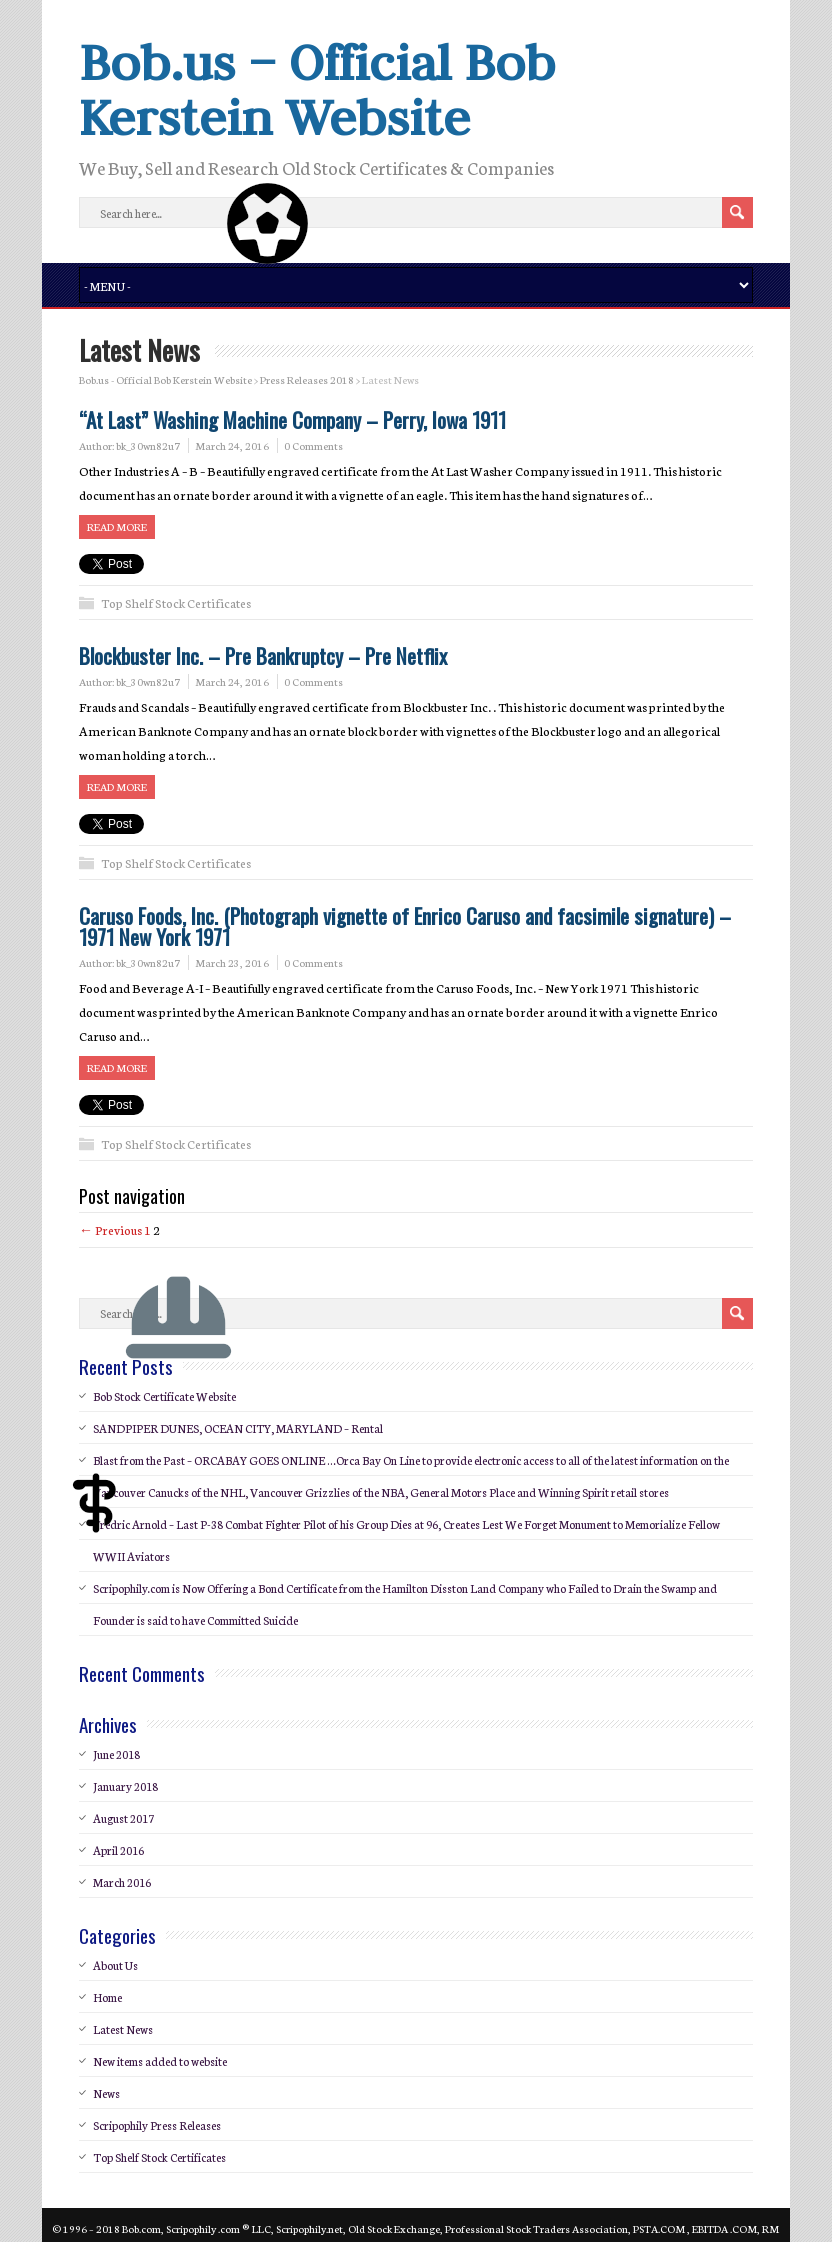  What do you see at coordinates (96, 1503) in the screenshot?
I see `access medical or healthcare services` at bounding box center [96, 1503].